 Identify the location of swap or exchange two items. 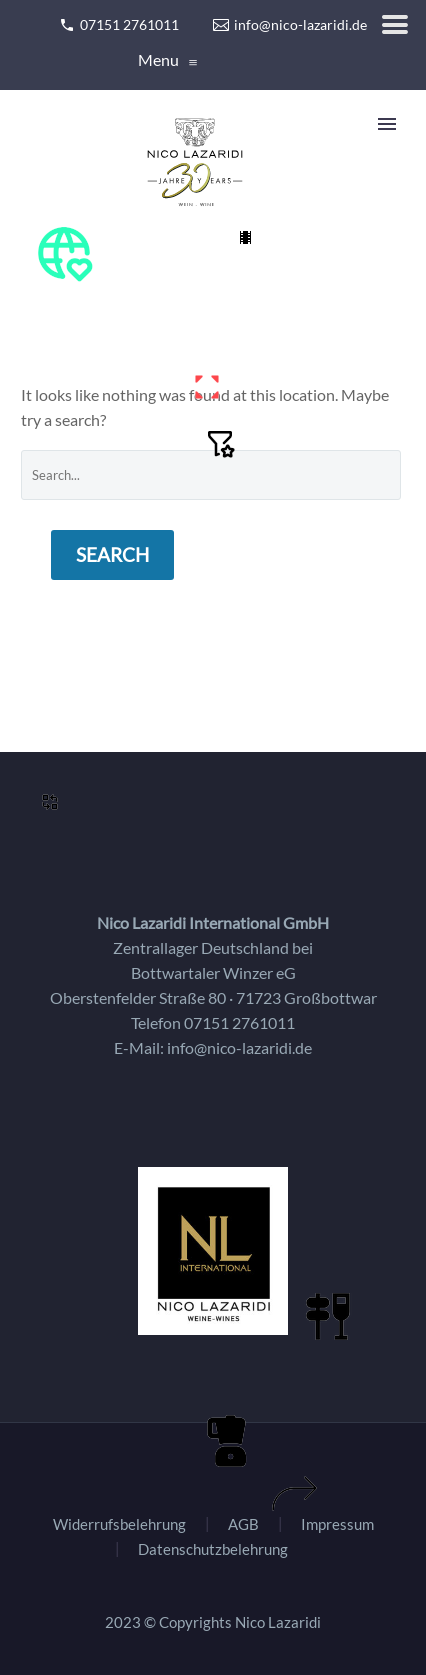
(50, 802).